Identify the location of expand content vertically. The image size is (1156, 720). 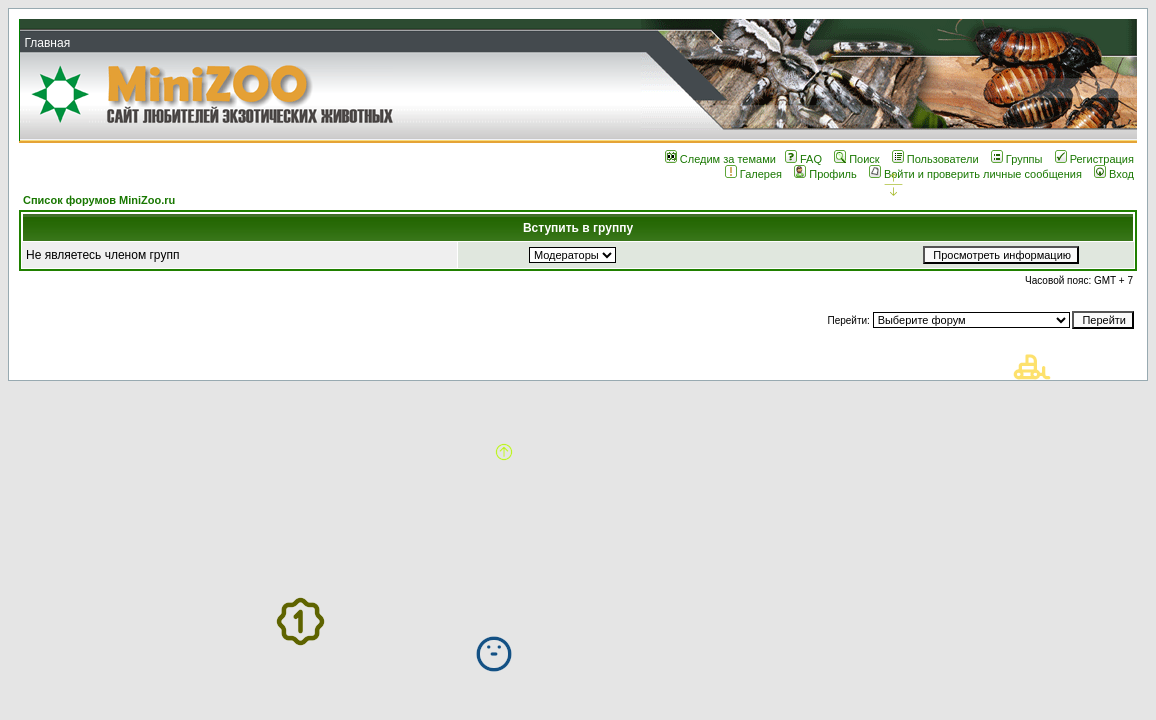
(893, 184).